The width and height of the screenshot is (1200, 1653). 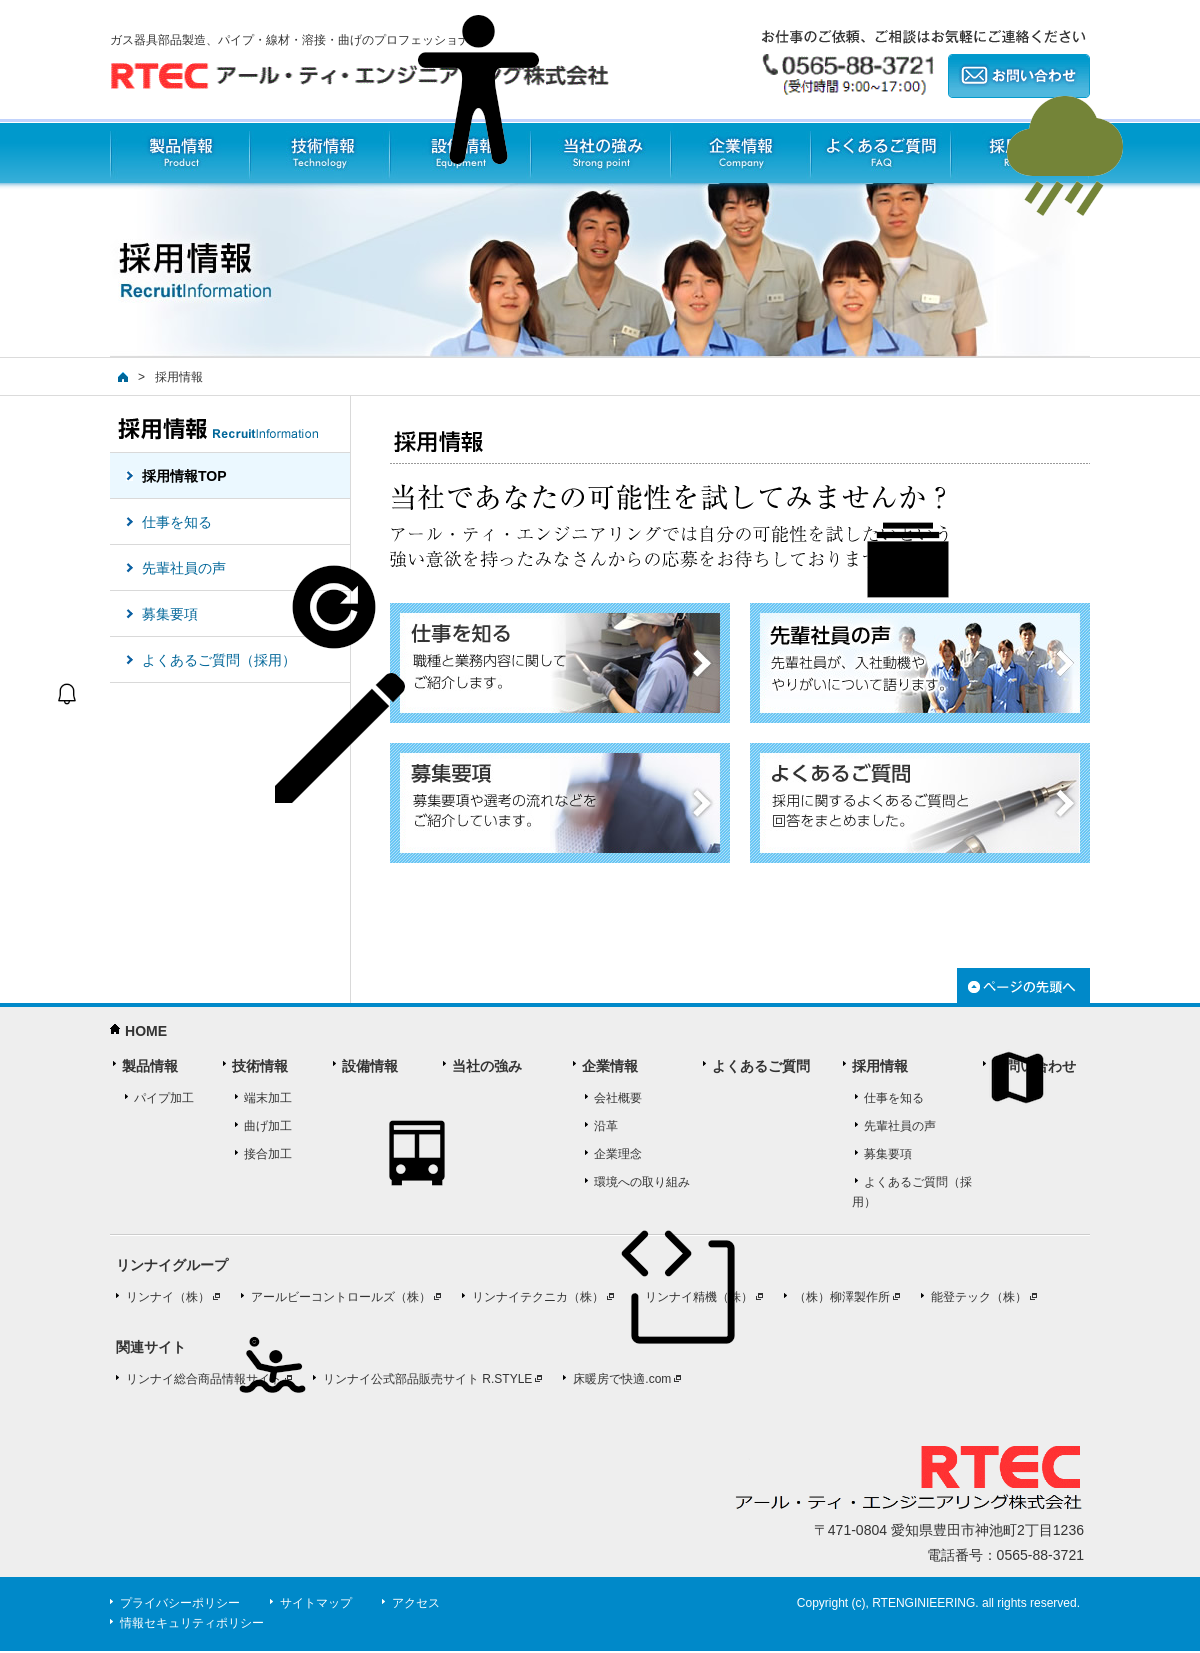 I want to click on indicates rainy weather conditions, so click(x=1065, y=156).